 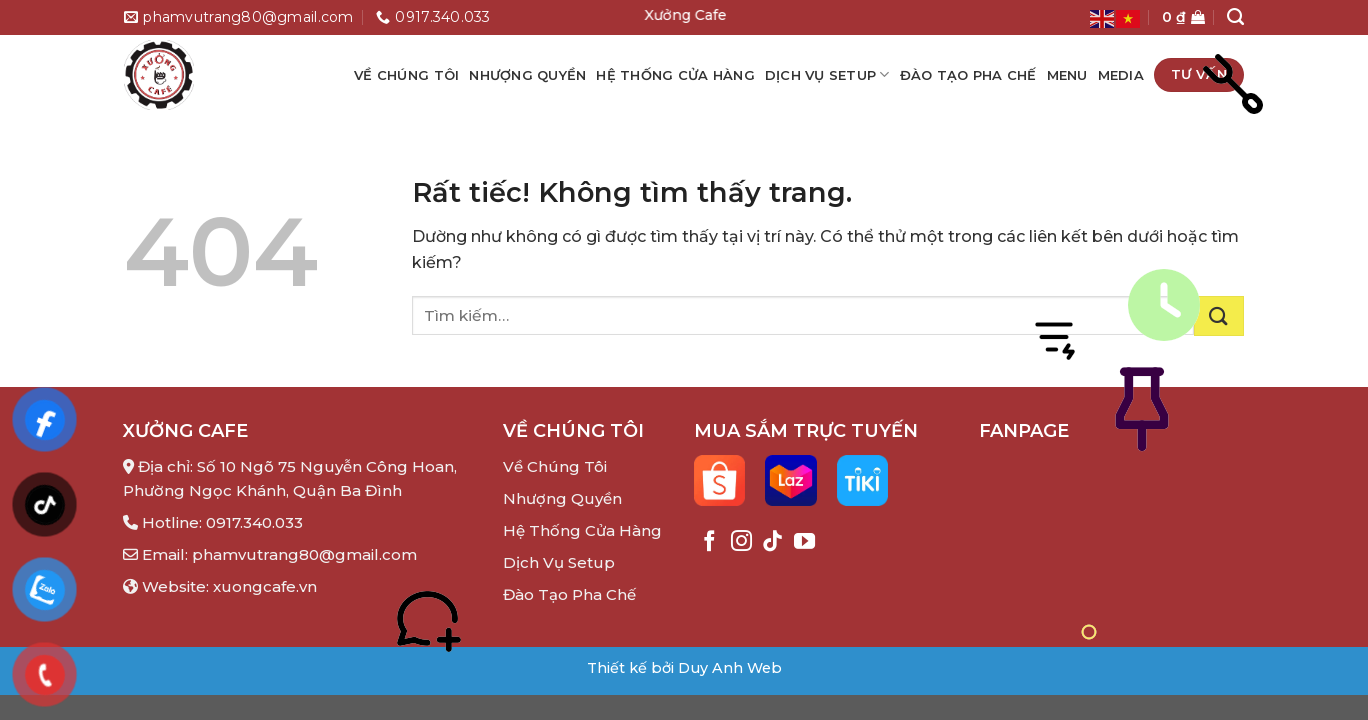 What do you see at coordinates (1233, 84) in the screenshot?
I see `access tool or utility settings` at bounding box center [1233, 84].